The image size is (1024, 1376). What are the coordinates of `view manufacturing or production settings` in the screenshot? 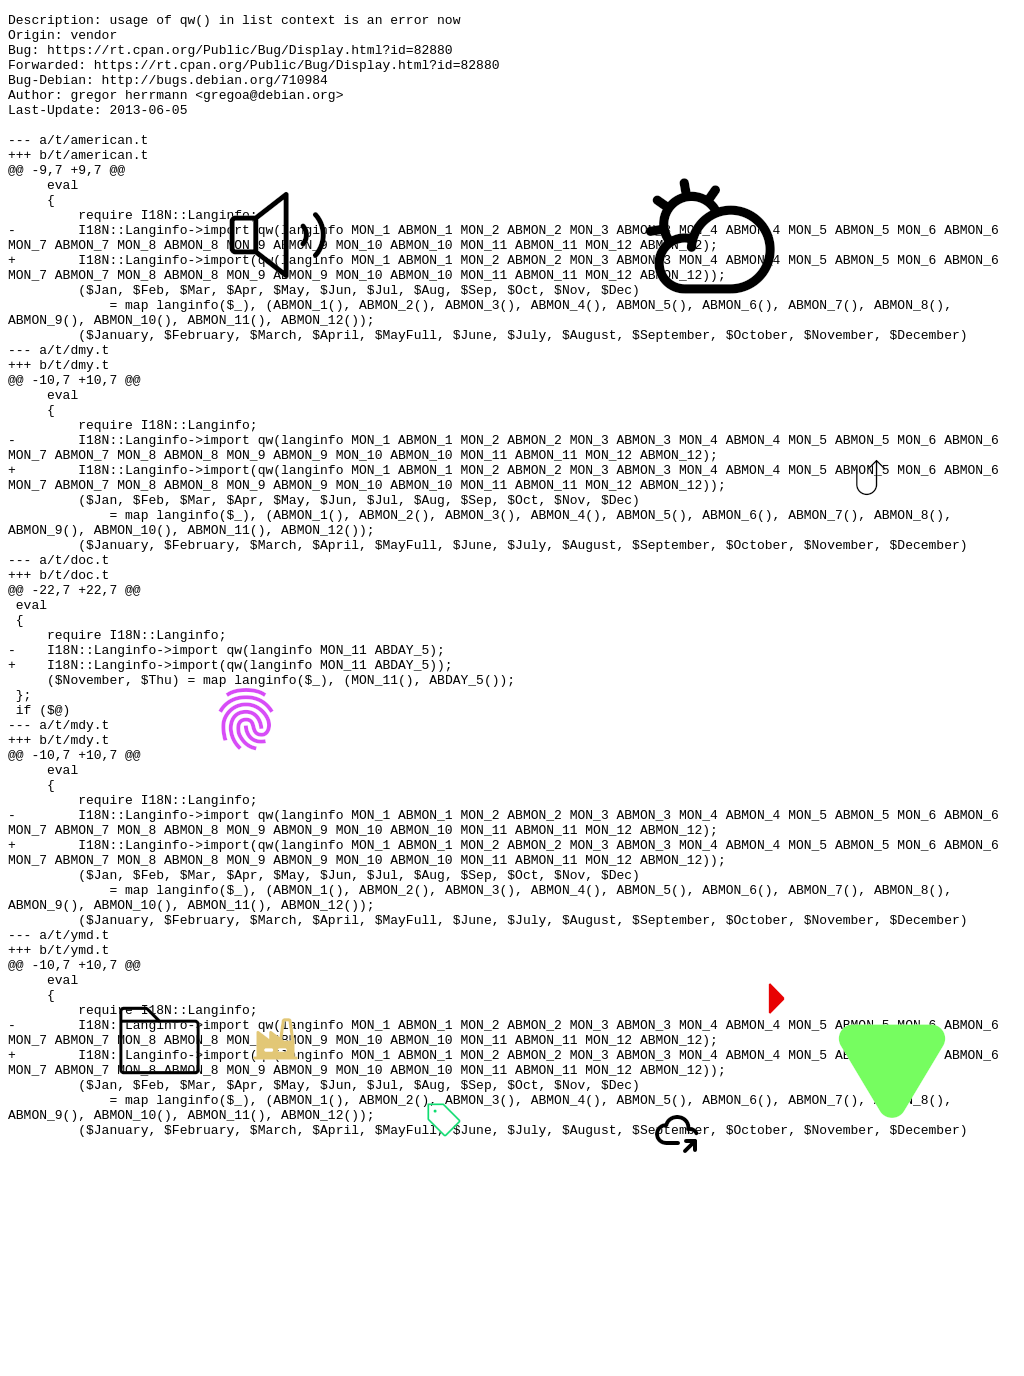 It's located at (275, 1040).